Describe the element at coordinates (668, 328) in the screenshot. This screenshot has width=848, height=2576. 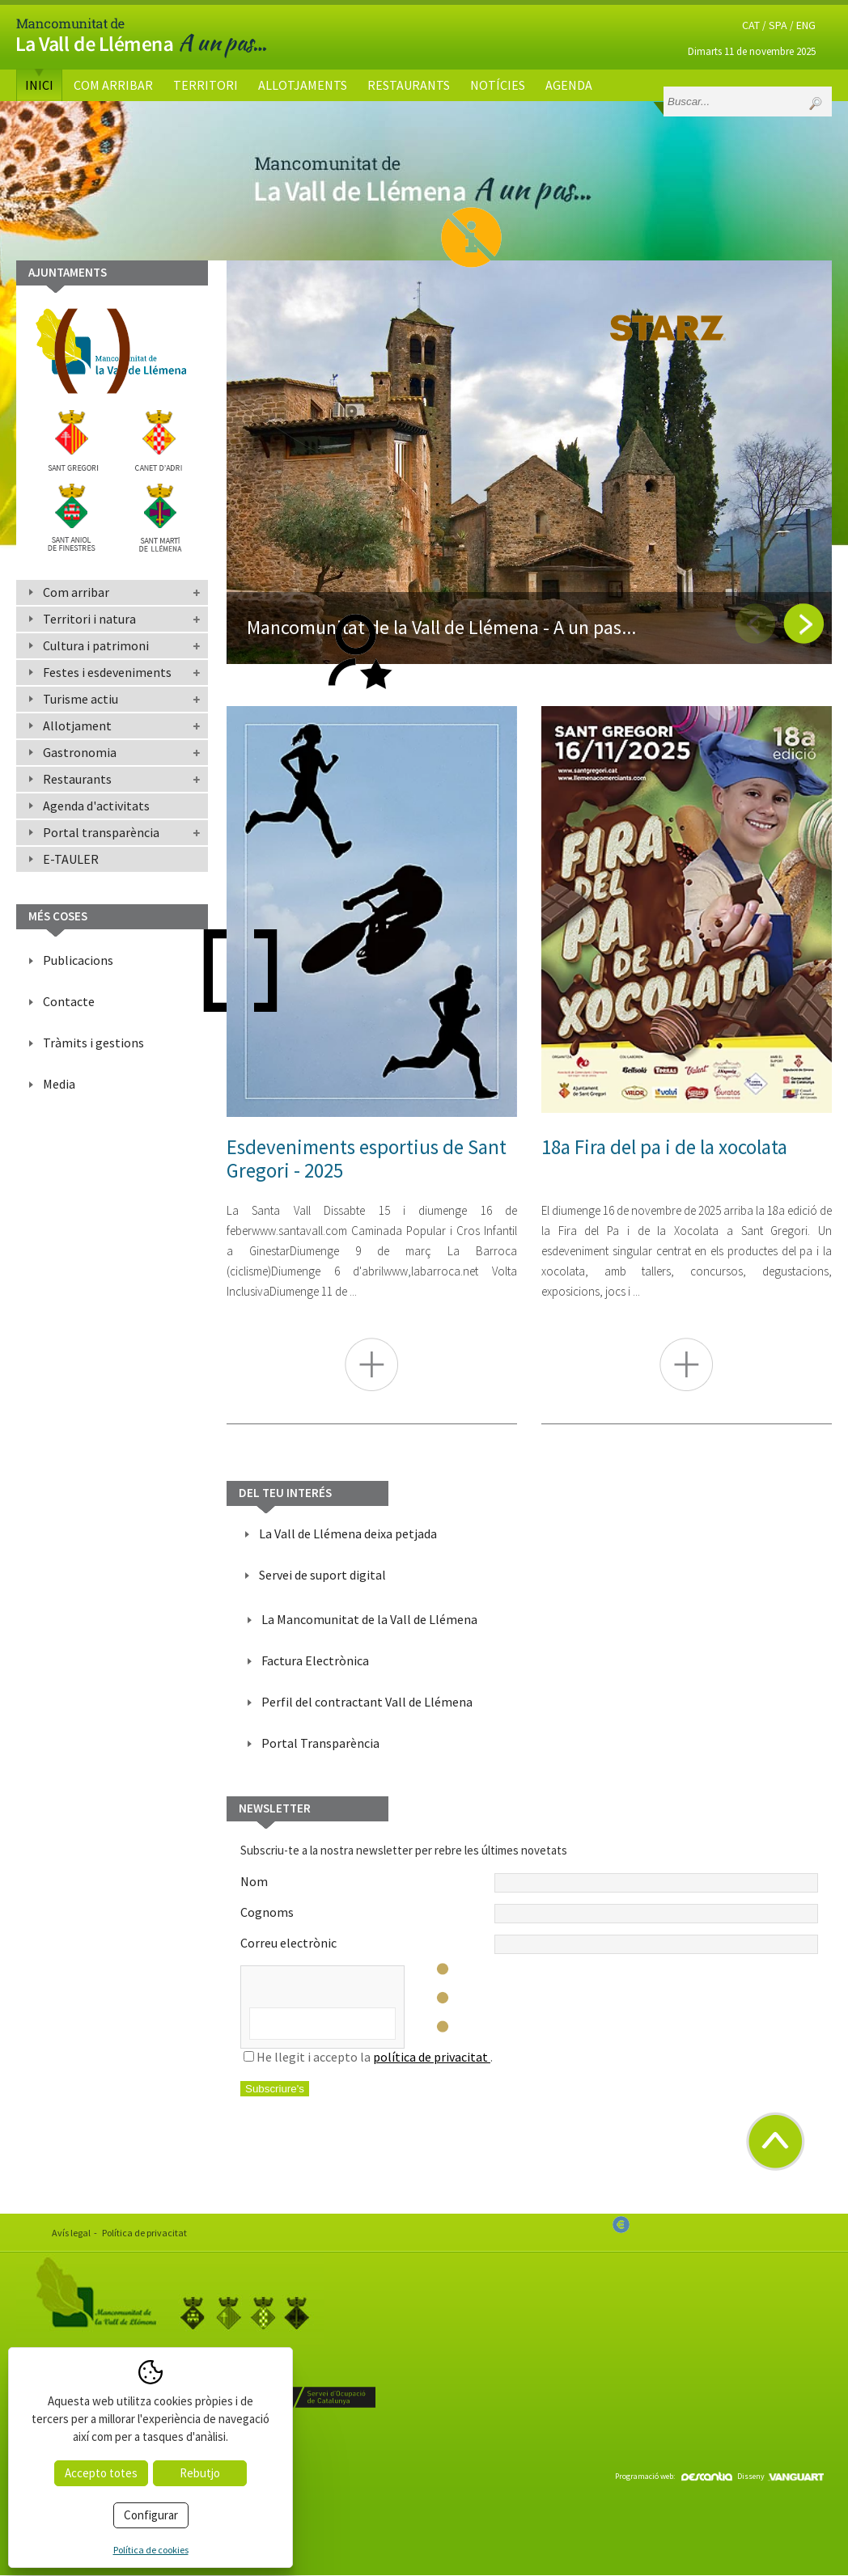
I see `open the Starz streaming app` at that location.